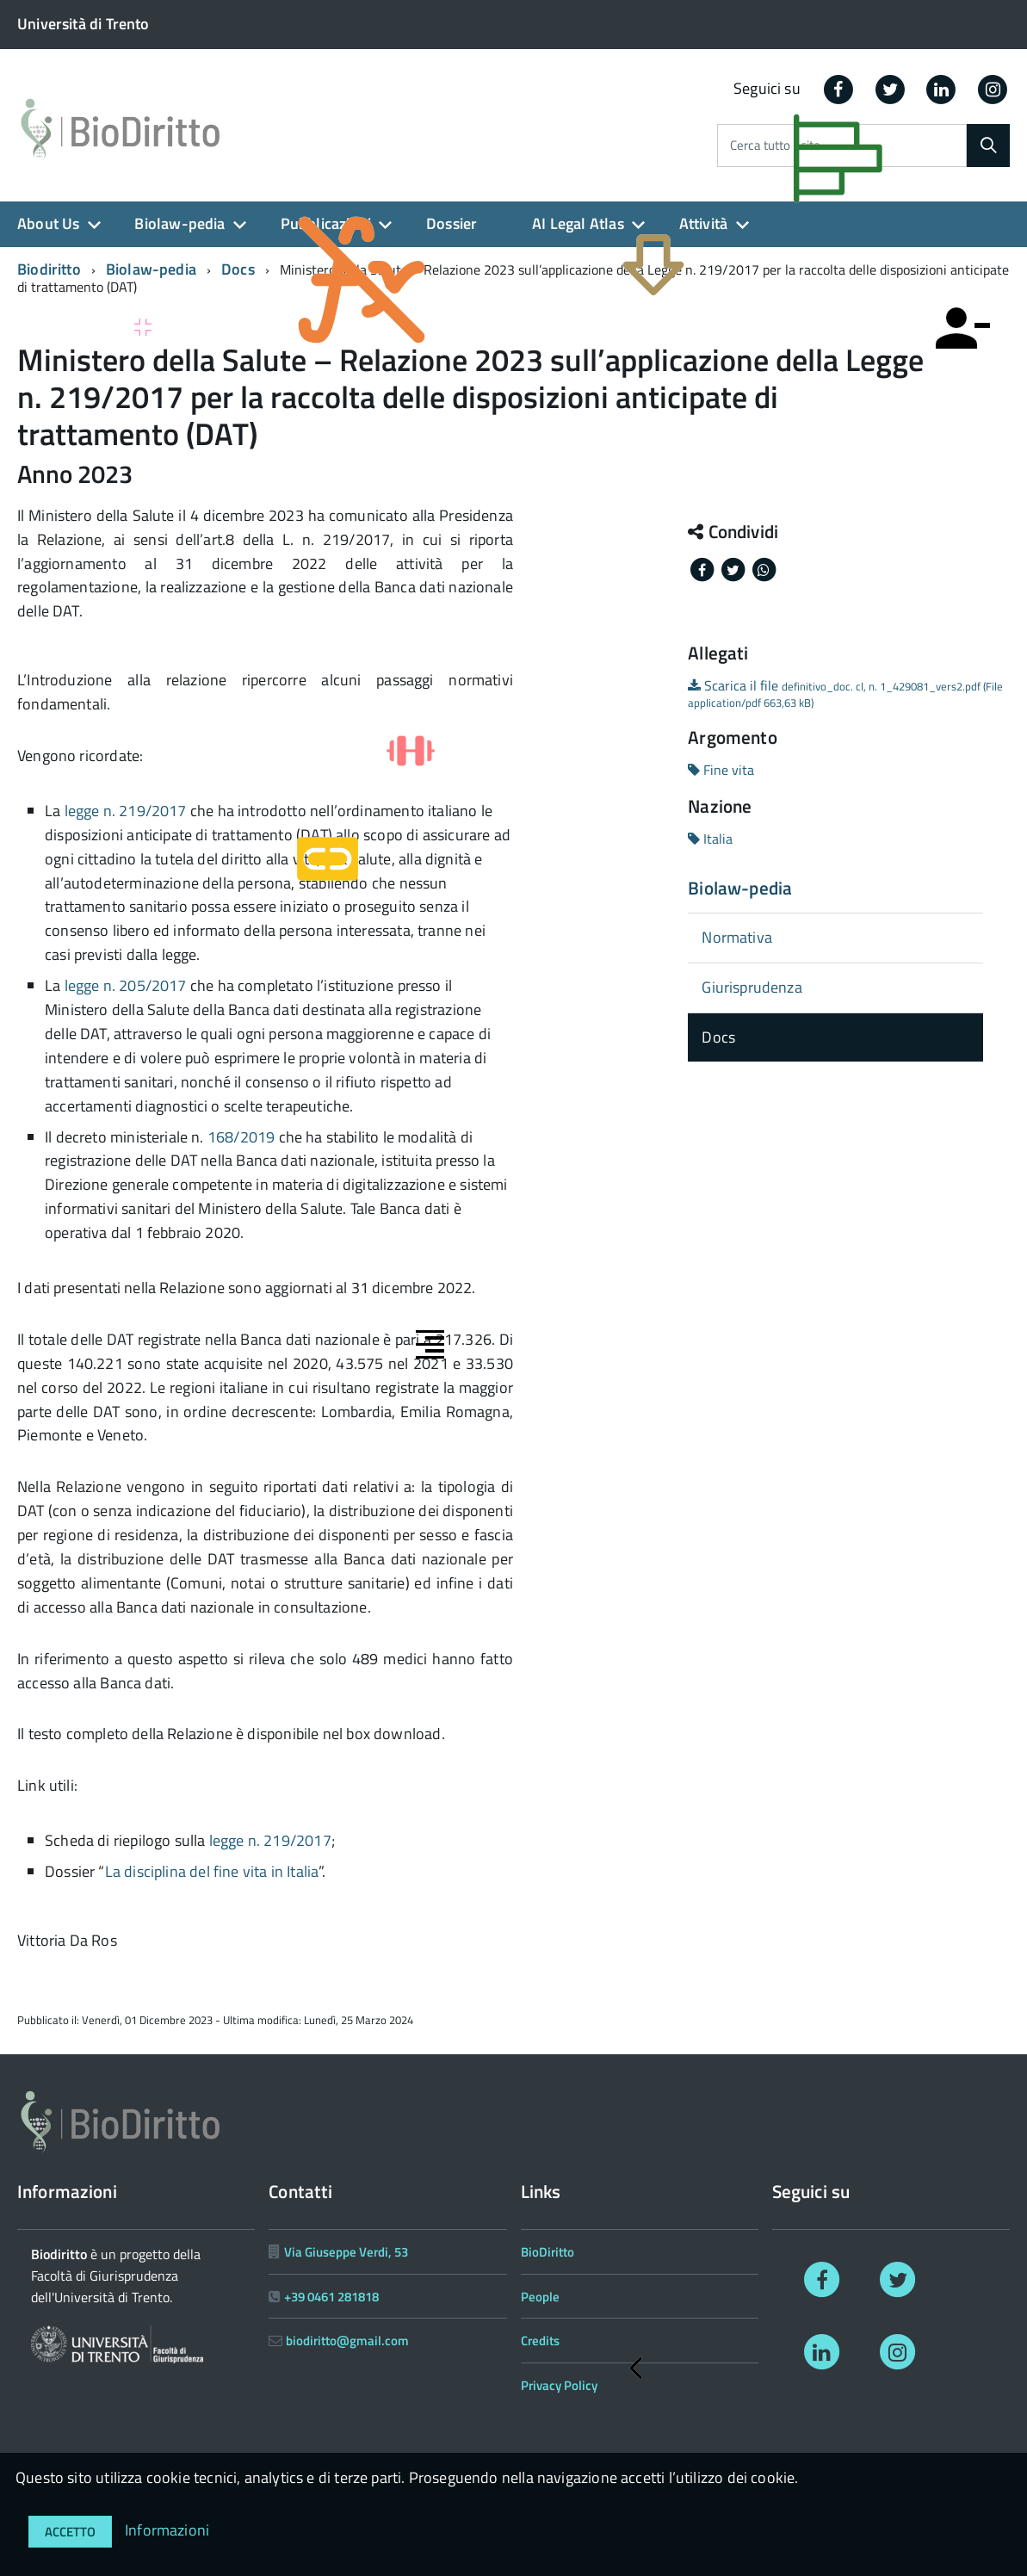 The height and width of the screenshot is (2576, 1027). I want to click on view horizontal bar chart, so click(834, 158).